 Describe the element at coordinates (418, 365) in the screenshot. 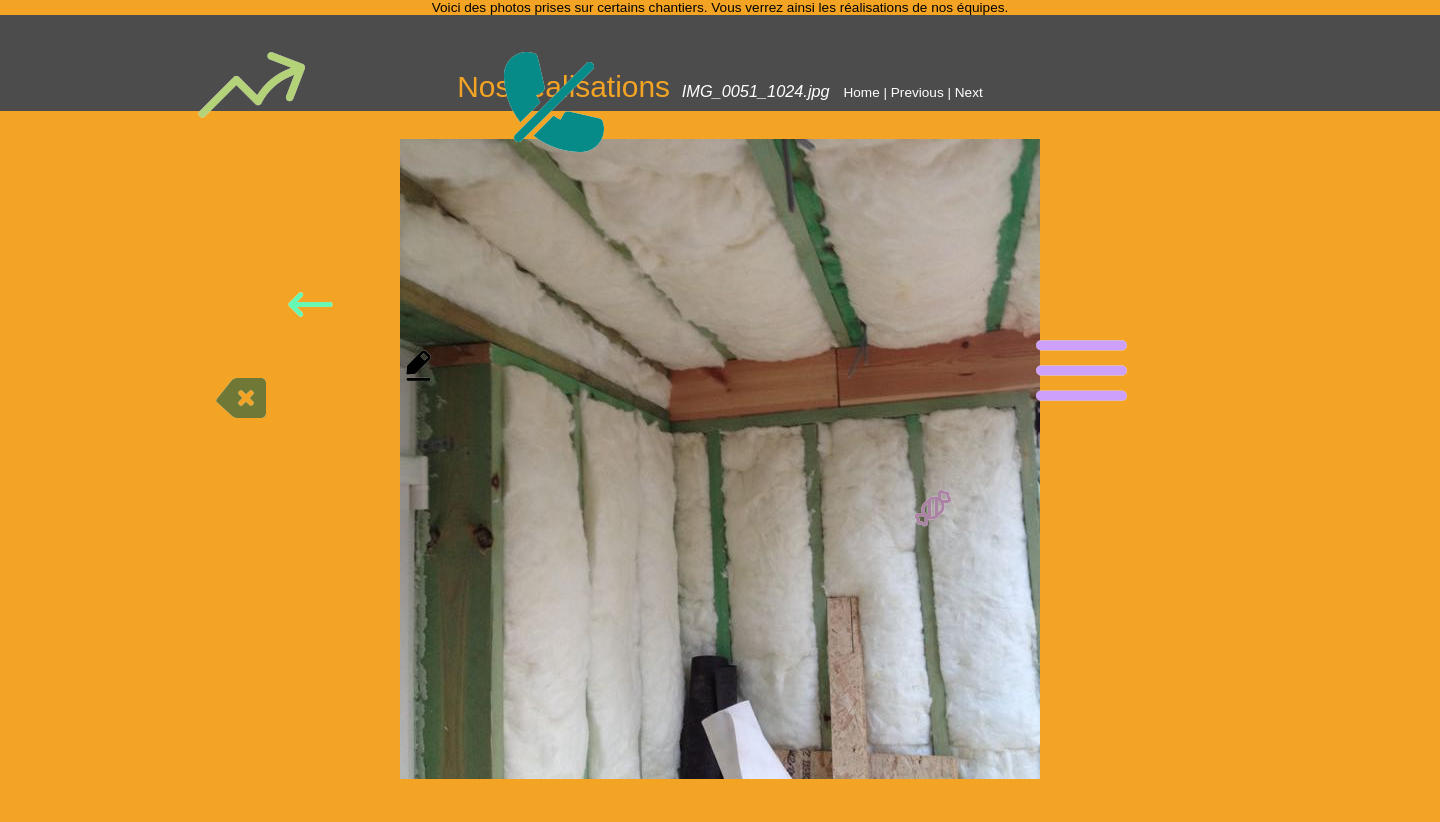

I see `edit content or text` at that location.